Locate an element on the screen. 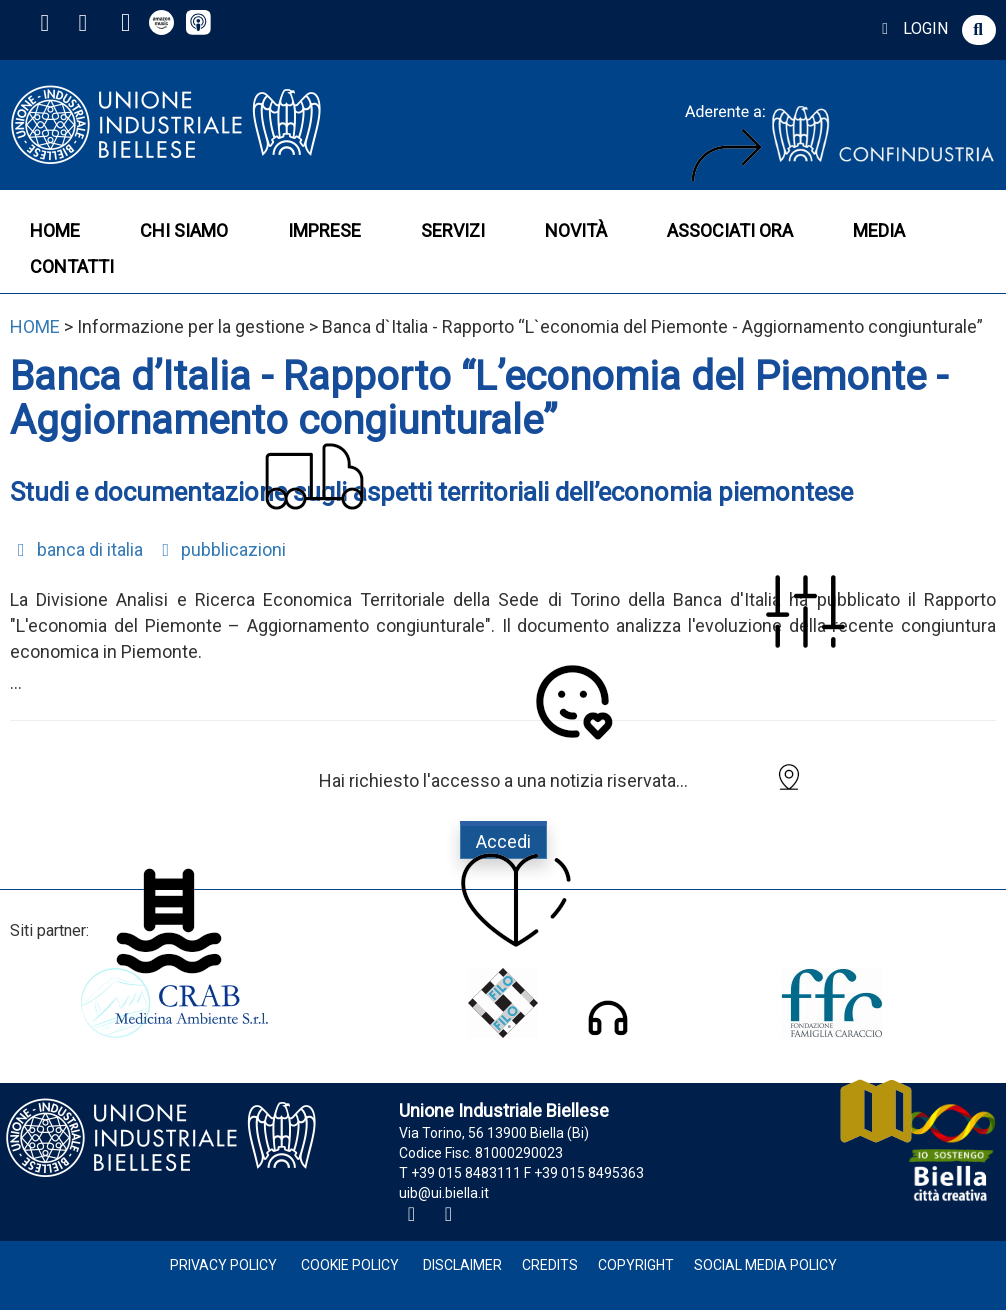  indicates partial like or favorite status is located at coordinates (516, 896).